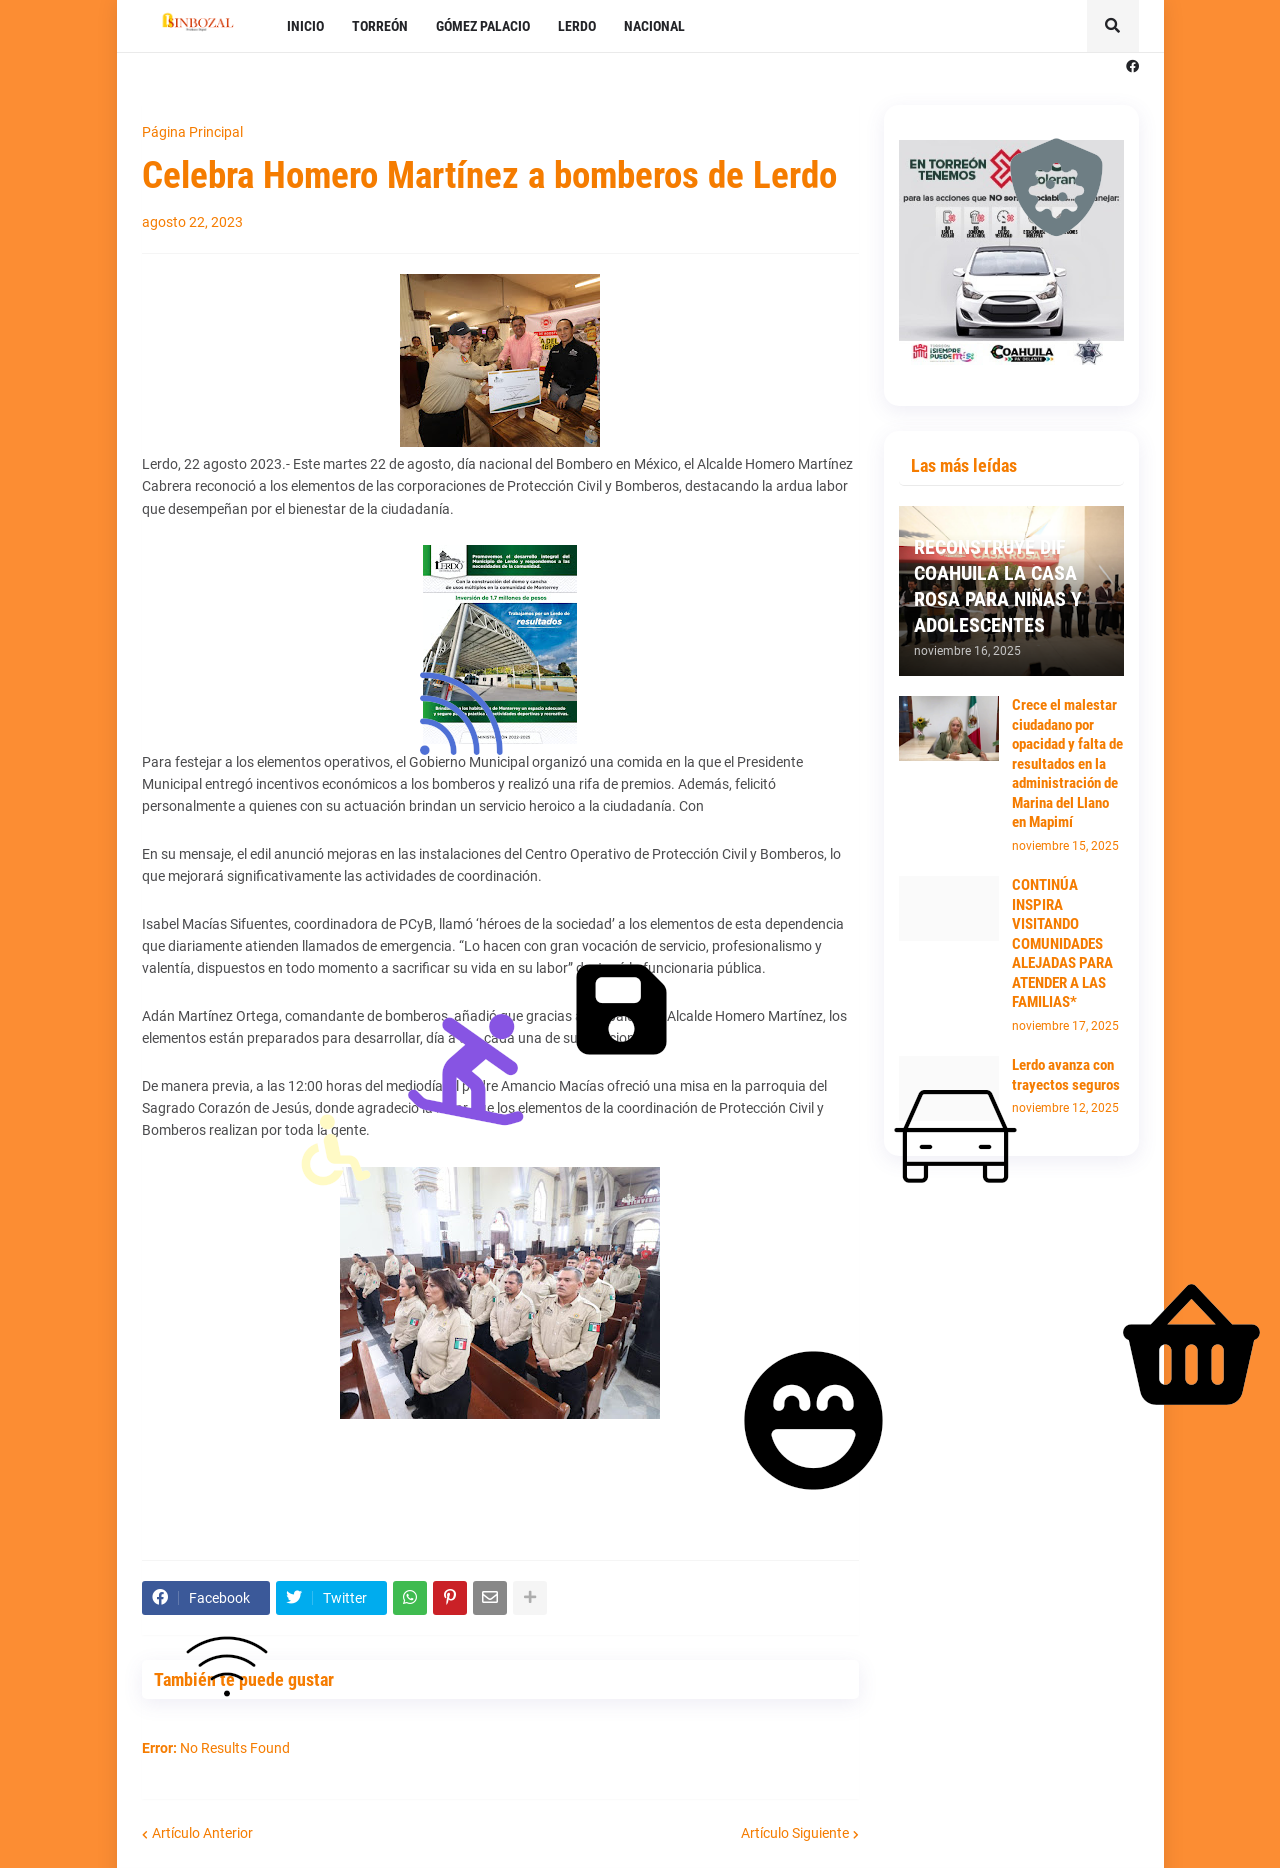 The height and width of the screenshot is (1868, 1280). I want to click on access vehicle or car-related features, so click(955, 1138).